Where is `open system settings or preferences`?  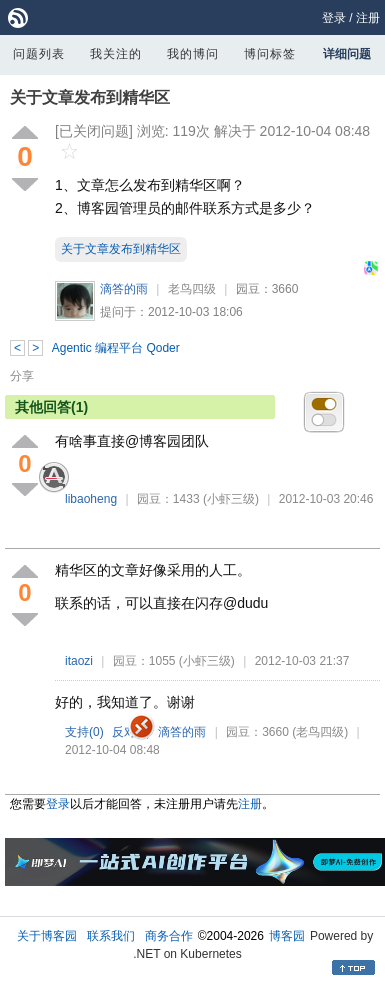
open system settings or preferences is located at coordinates (324, 412).